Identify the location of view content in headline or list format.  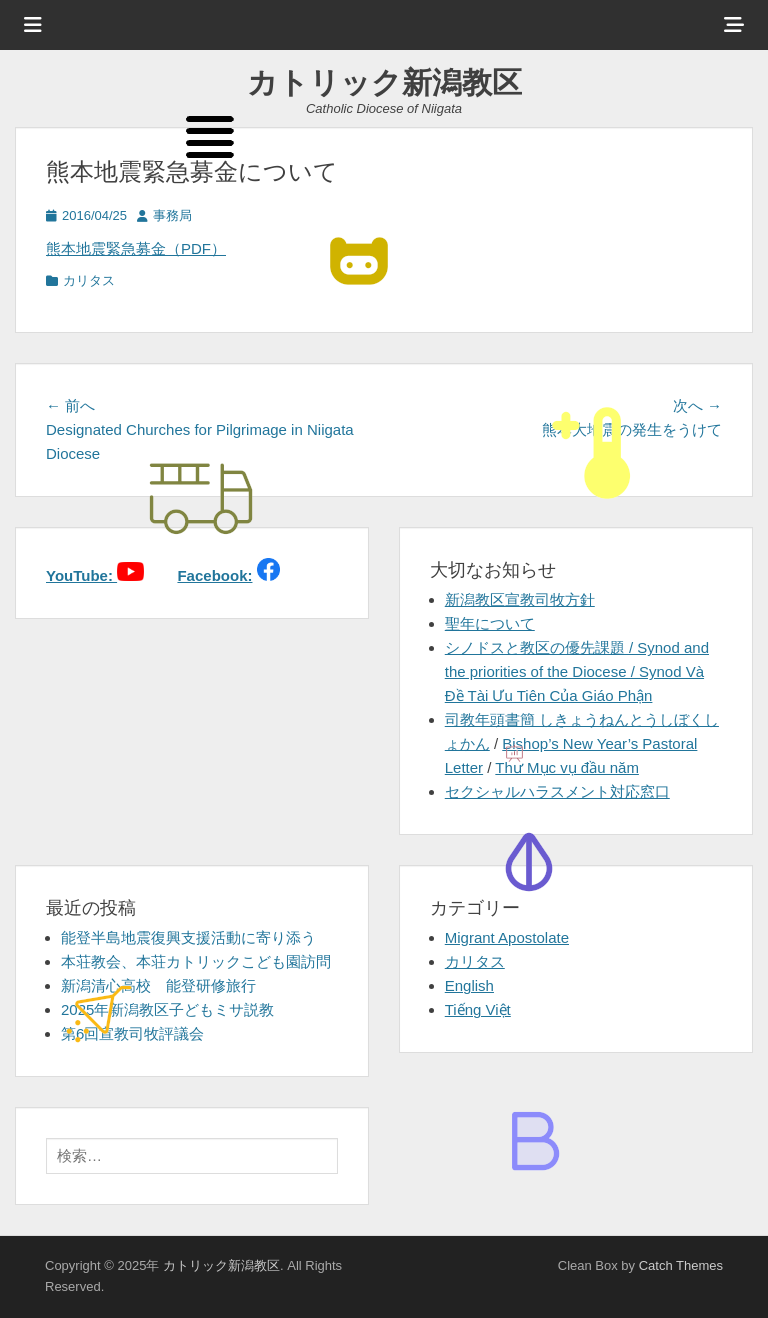
(210, 137).